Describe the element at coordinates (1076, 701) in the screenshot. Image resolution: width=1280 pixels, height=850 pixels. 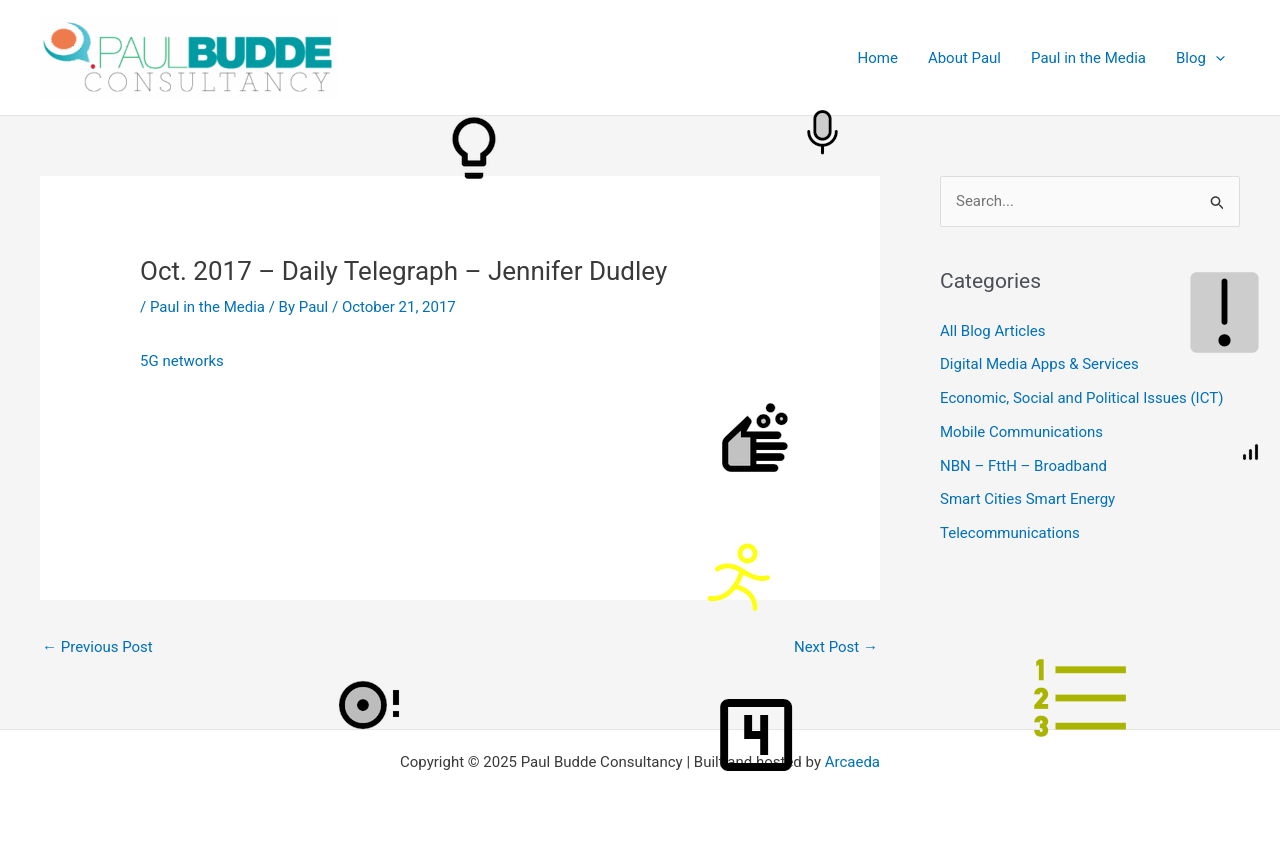
I see `create a numbered list` at that location.